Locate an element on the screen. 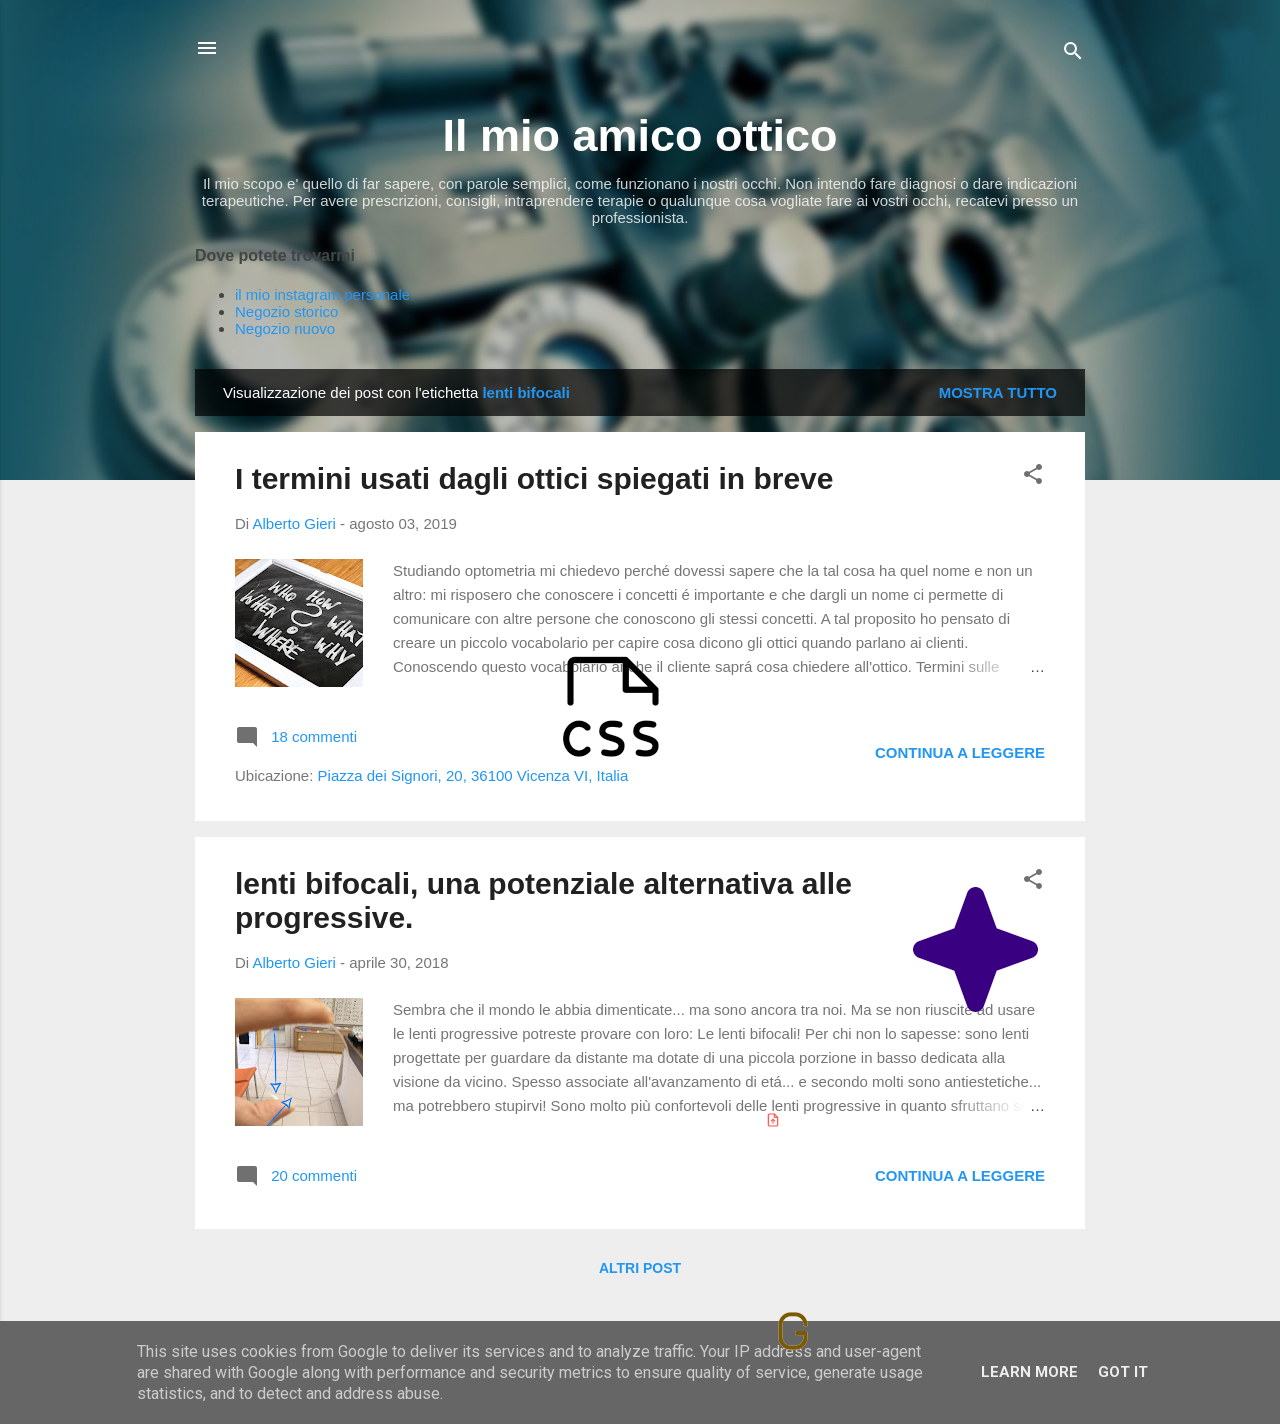 The width and height of the screenshot is (1280, 1424). view or open a CSS stylesheet file is located at coordinates (613, 711).